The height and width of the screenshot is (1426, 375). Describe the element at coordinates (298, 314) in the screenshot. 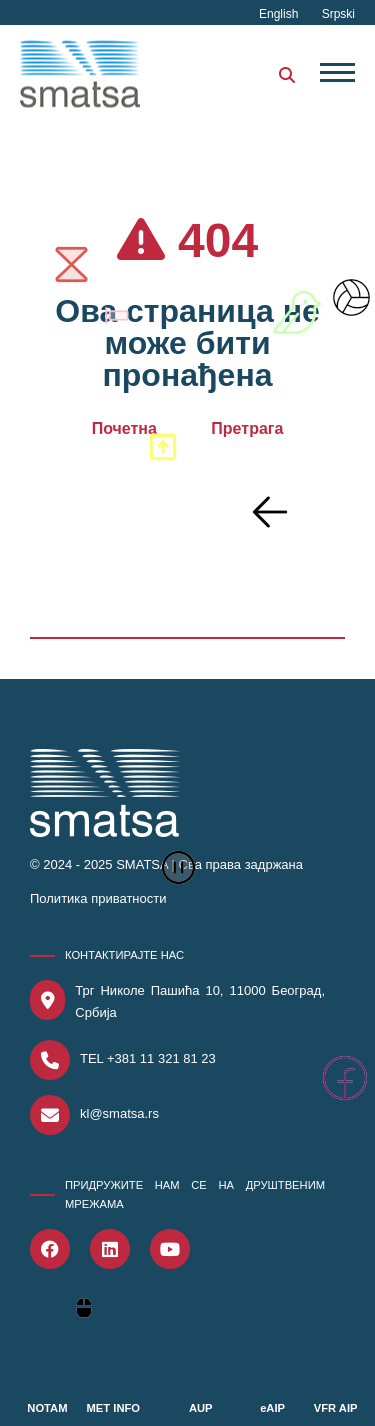

I see `access twitter or social media sharing` at that location.